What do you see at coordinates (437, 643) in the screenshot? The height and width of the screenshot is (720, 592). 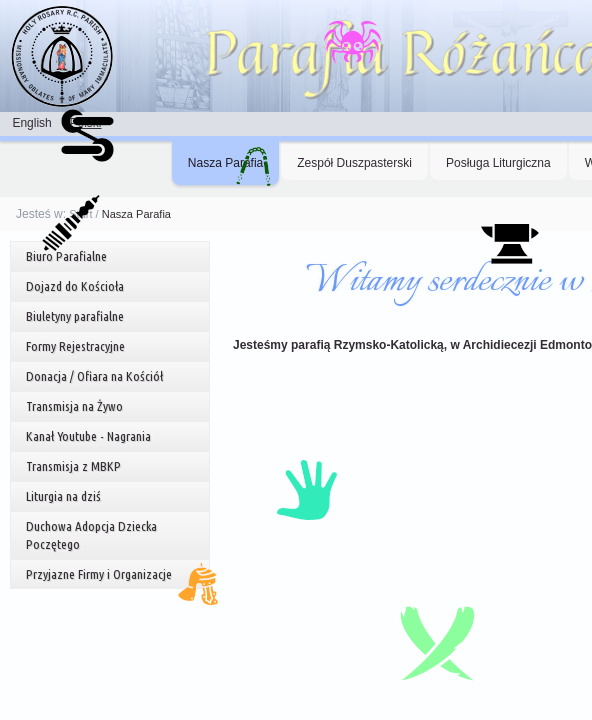 I see `ivory tusks item or resource in a game` at bounding box center [437, 643].